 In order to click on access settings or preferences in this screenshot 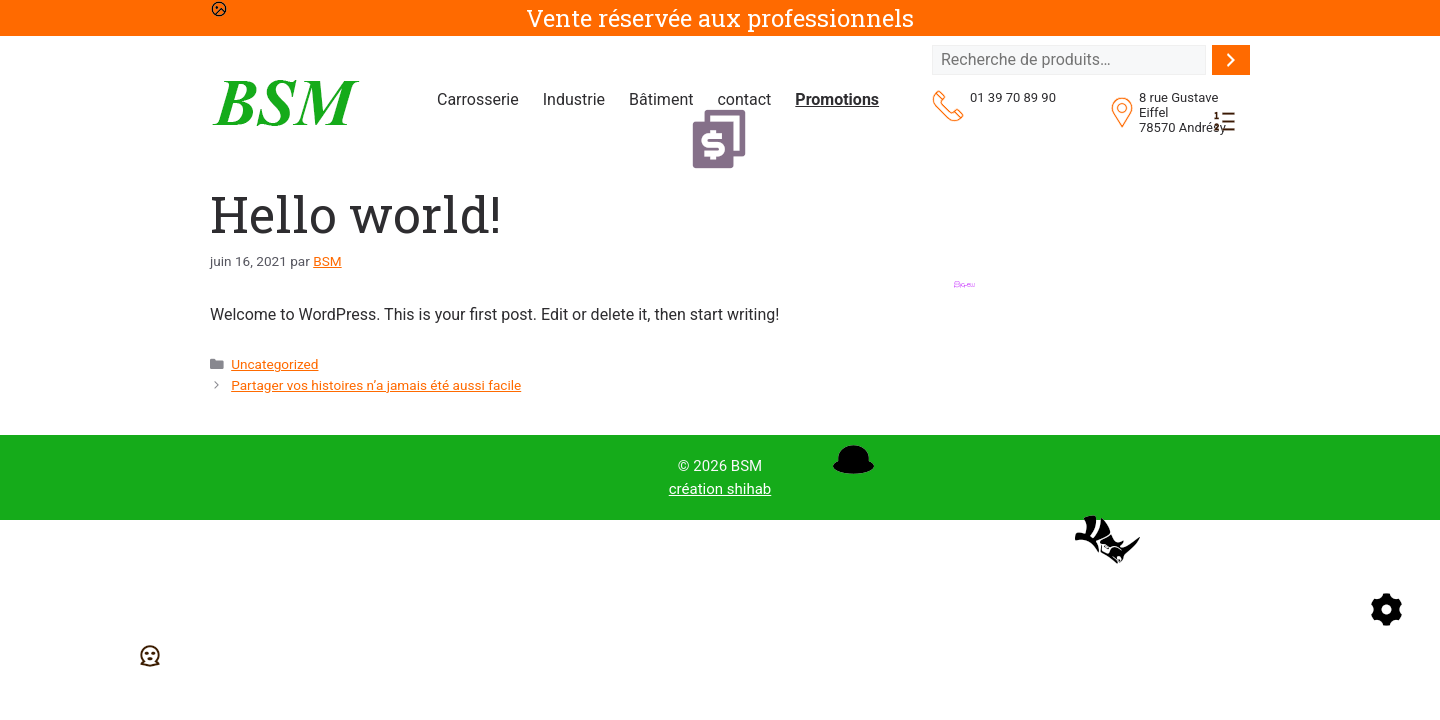, I will do `click(1386, 609)`.